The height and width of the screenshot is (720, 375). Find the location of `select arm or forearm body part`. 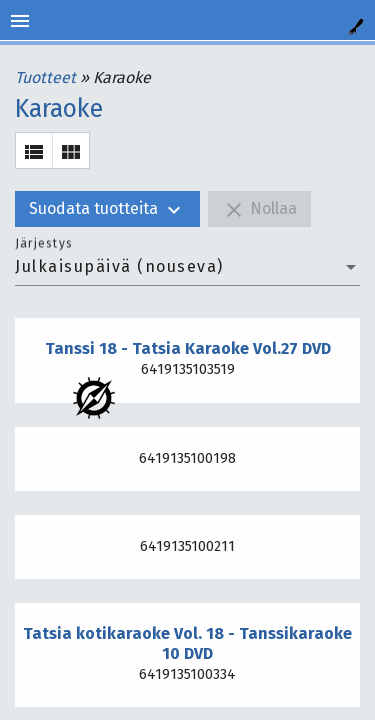

select arm or forearm body part is located at coordinates (356, 27).